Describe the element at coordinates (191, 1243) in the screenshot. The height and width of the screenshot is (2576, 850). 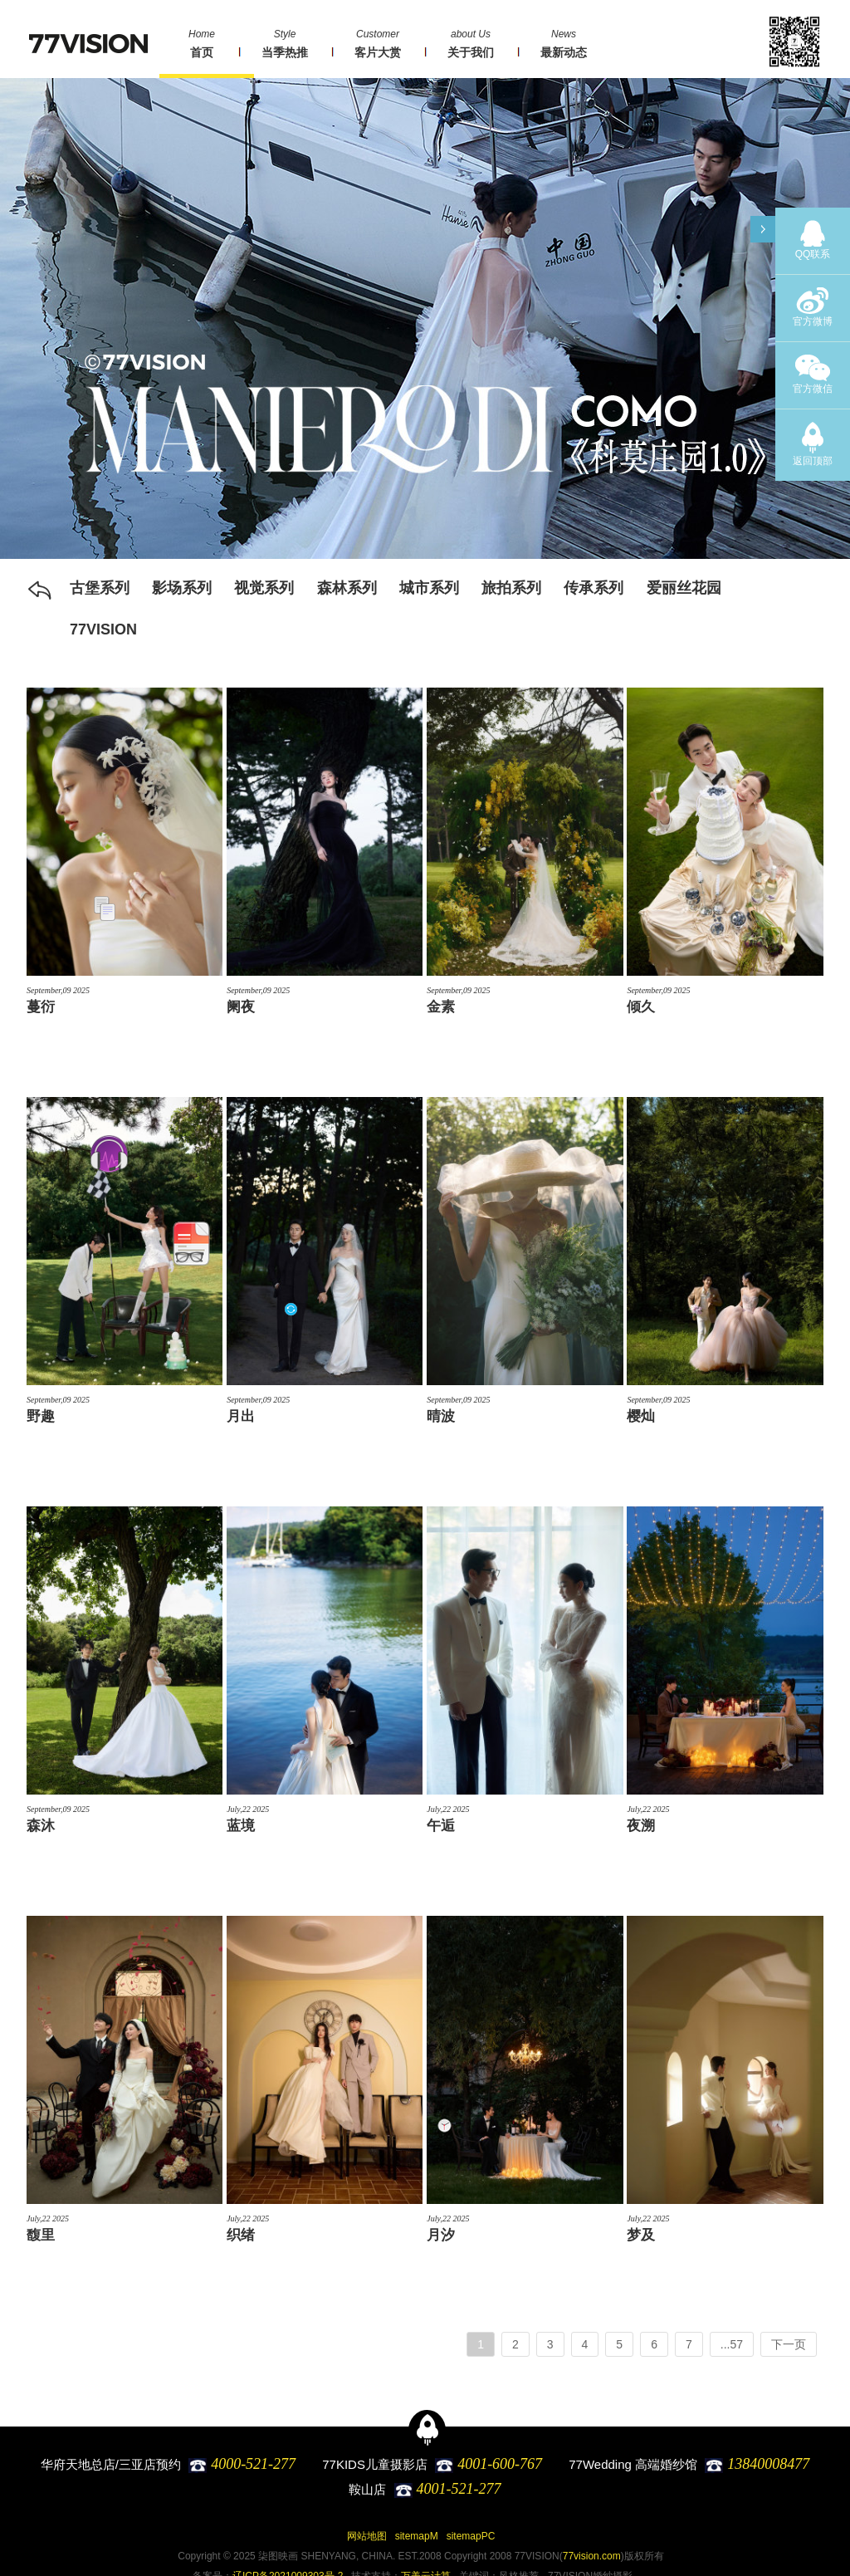
I see `open the papers document viewer app` at that location.